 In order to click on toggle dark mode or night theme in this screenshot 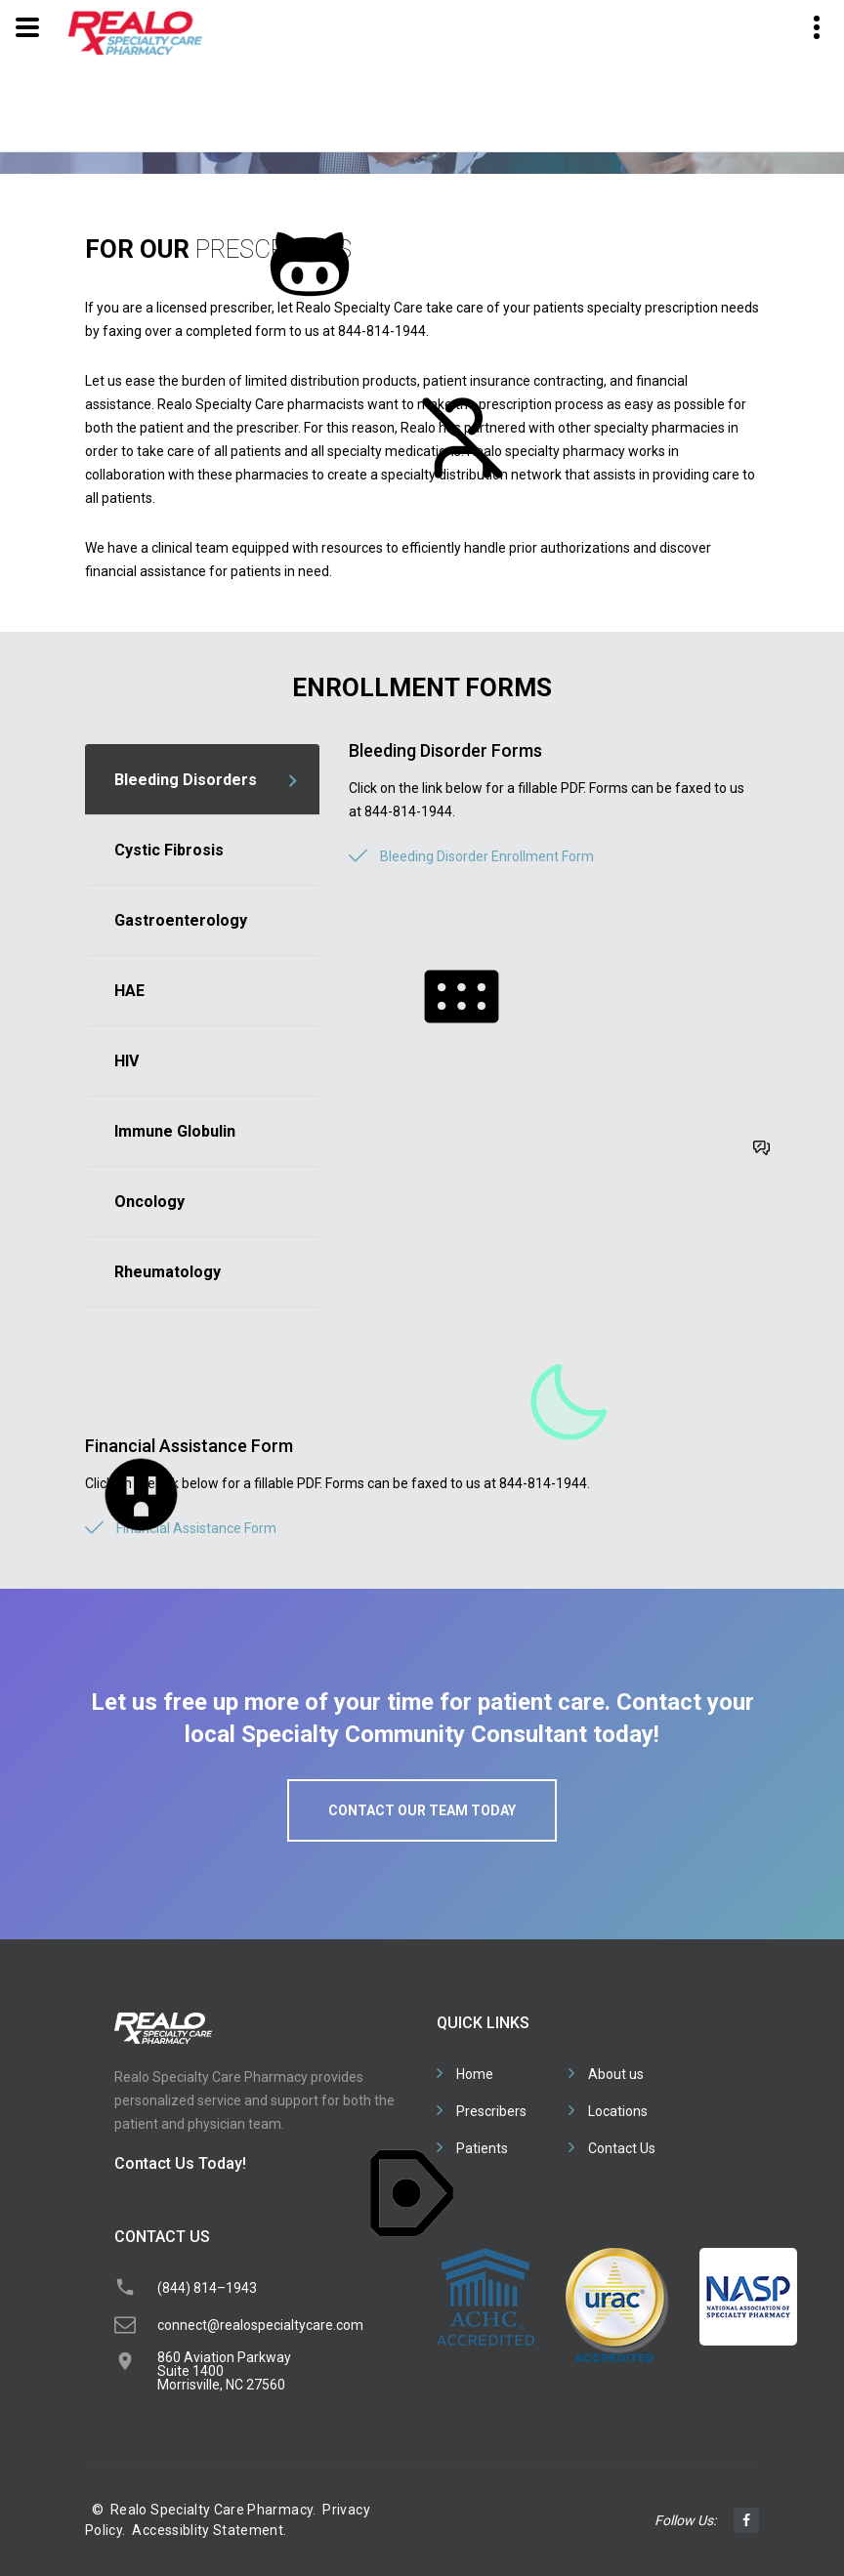, I will do `click(567, 1404)`.